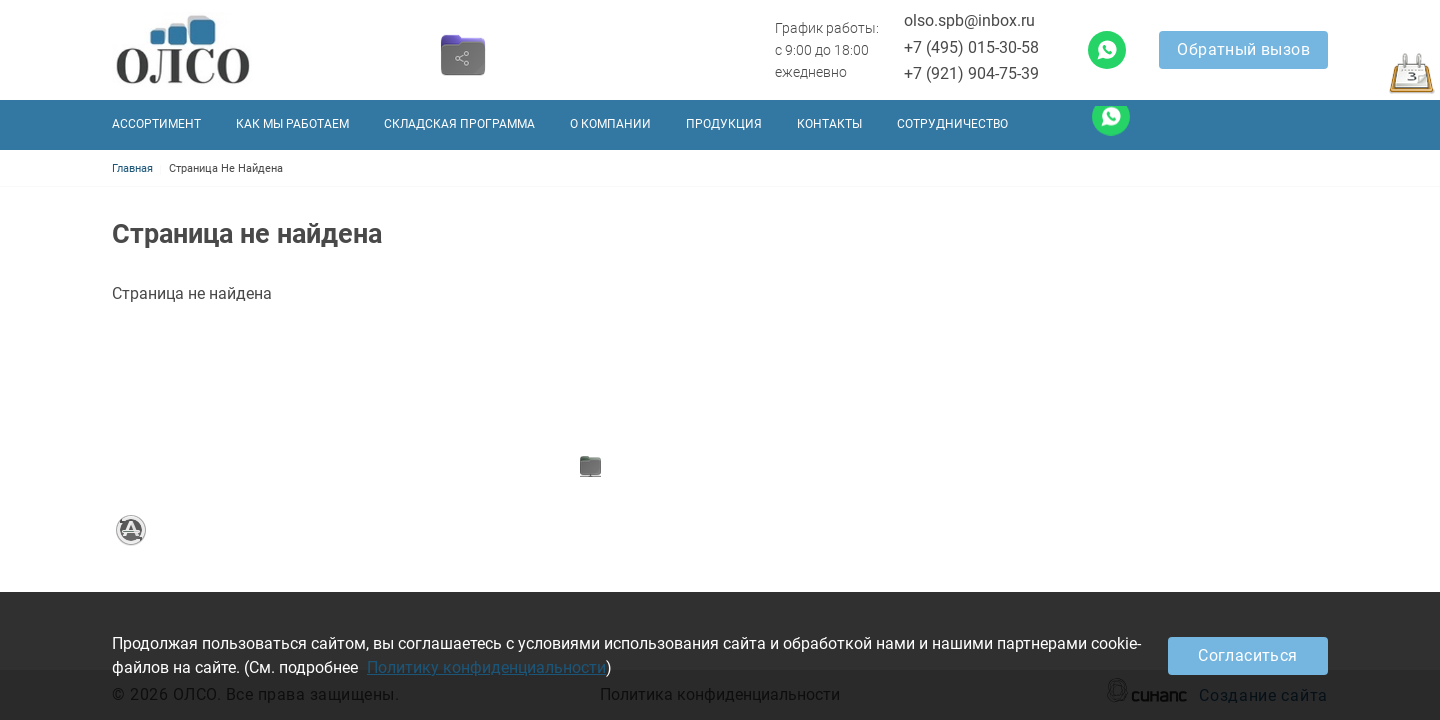 This screenshot has width=1440, height=720. I want to click on access files stored on a remote server, so click(590, 466).